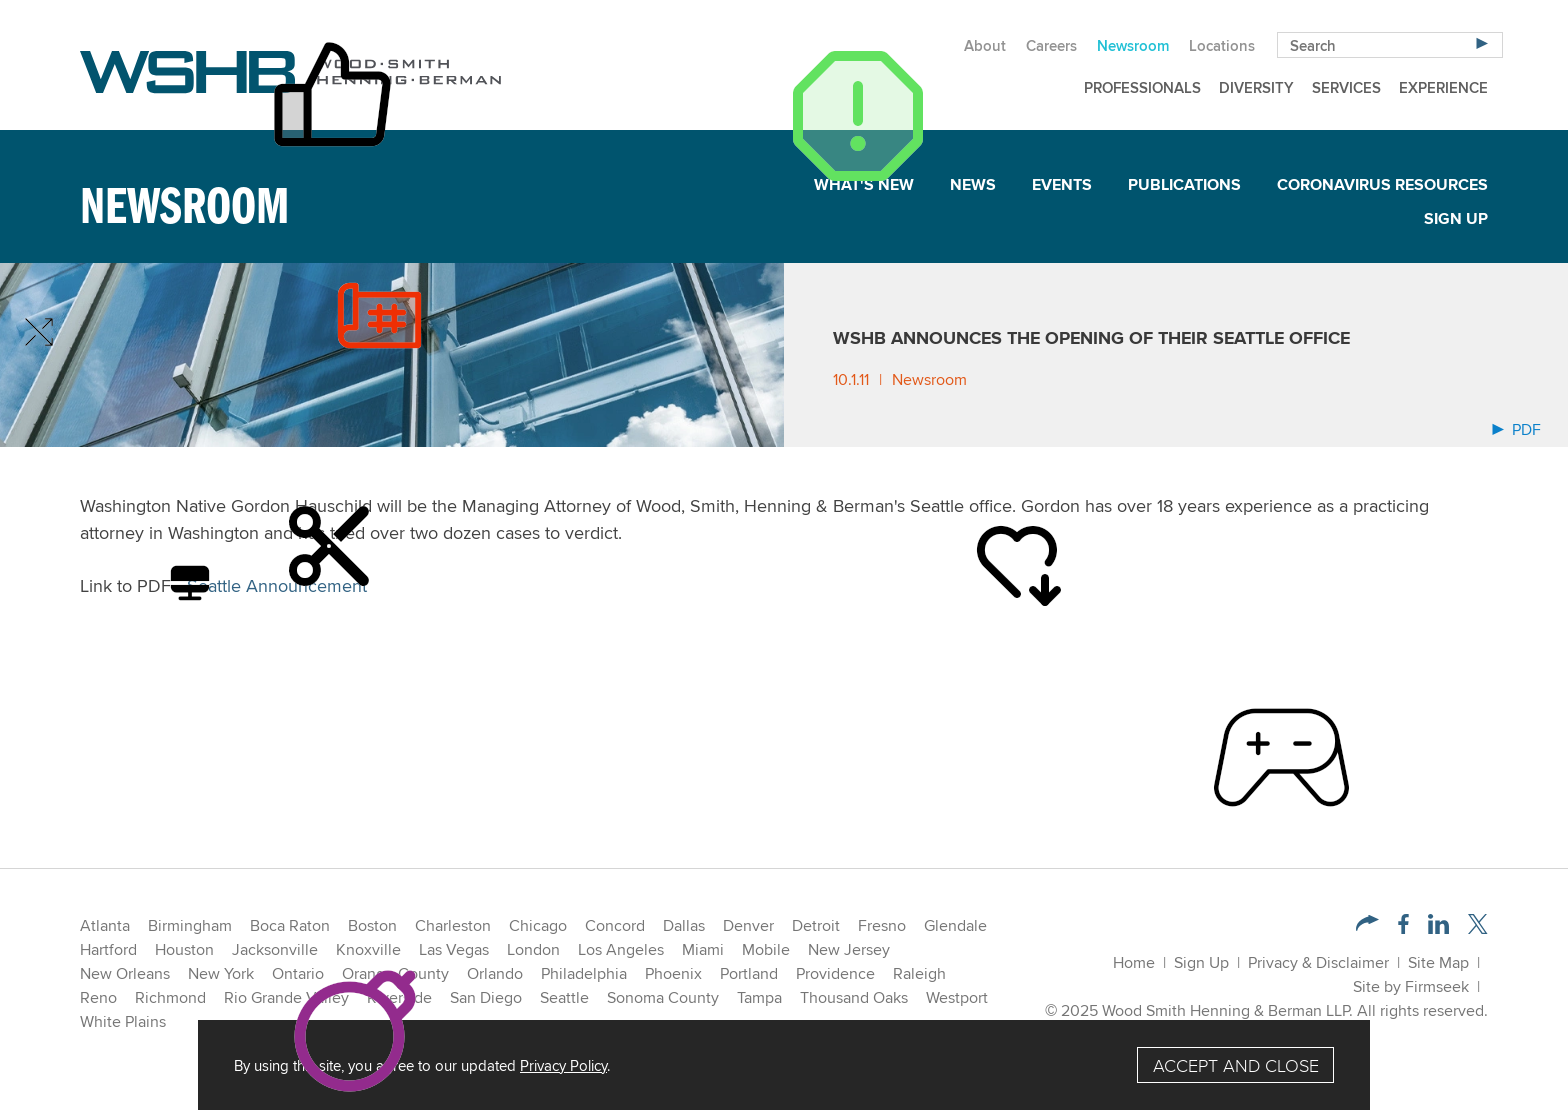 The width and height of the screenshot is (1568, 1110). What do you see at coordinates (329, 546) in the screenshot?
I see `cut selected content to clipboard` at bounding box center [329, 546].